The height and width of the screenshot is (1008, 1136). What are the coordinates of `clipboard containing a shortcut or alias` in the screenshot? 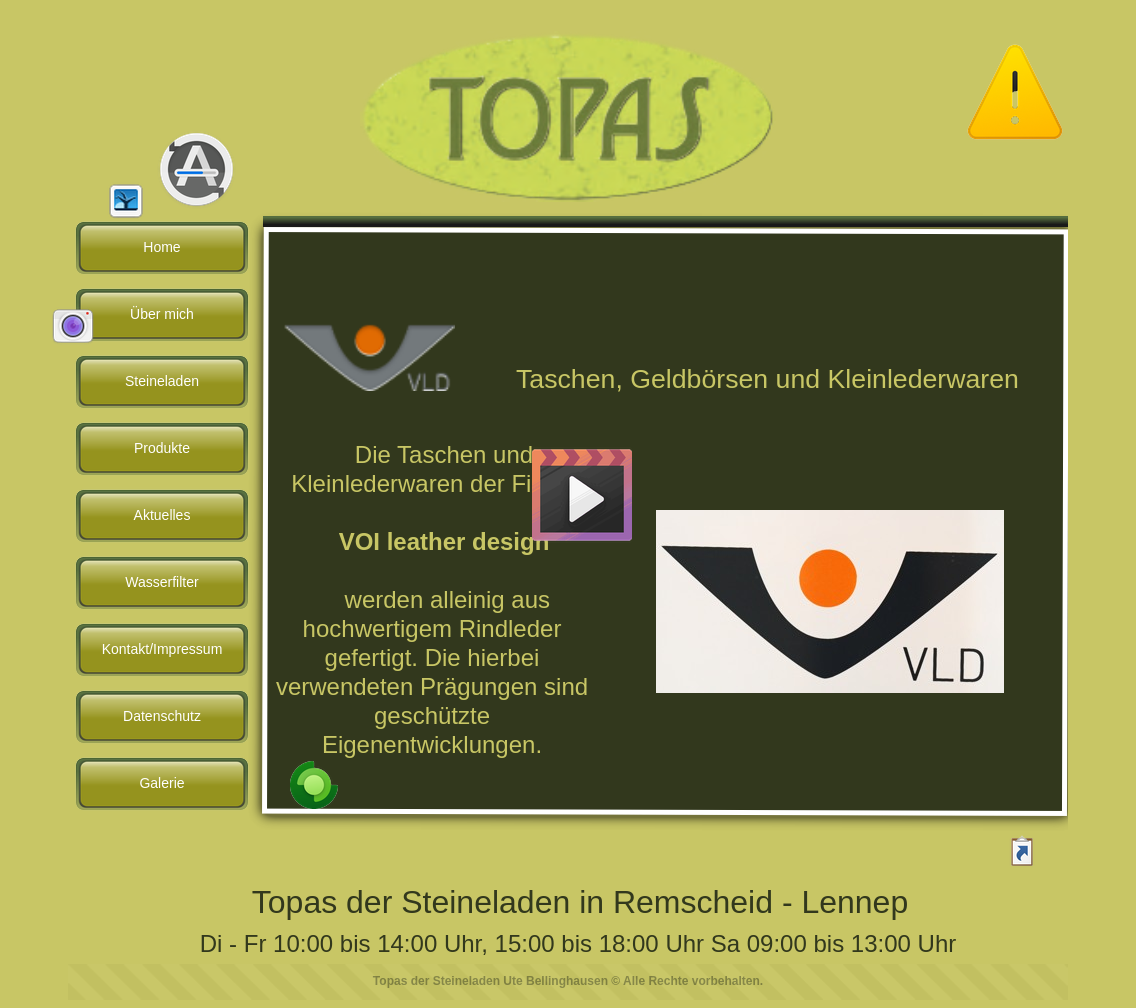 It's located at (1022, 851).